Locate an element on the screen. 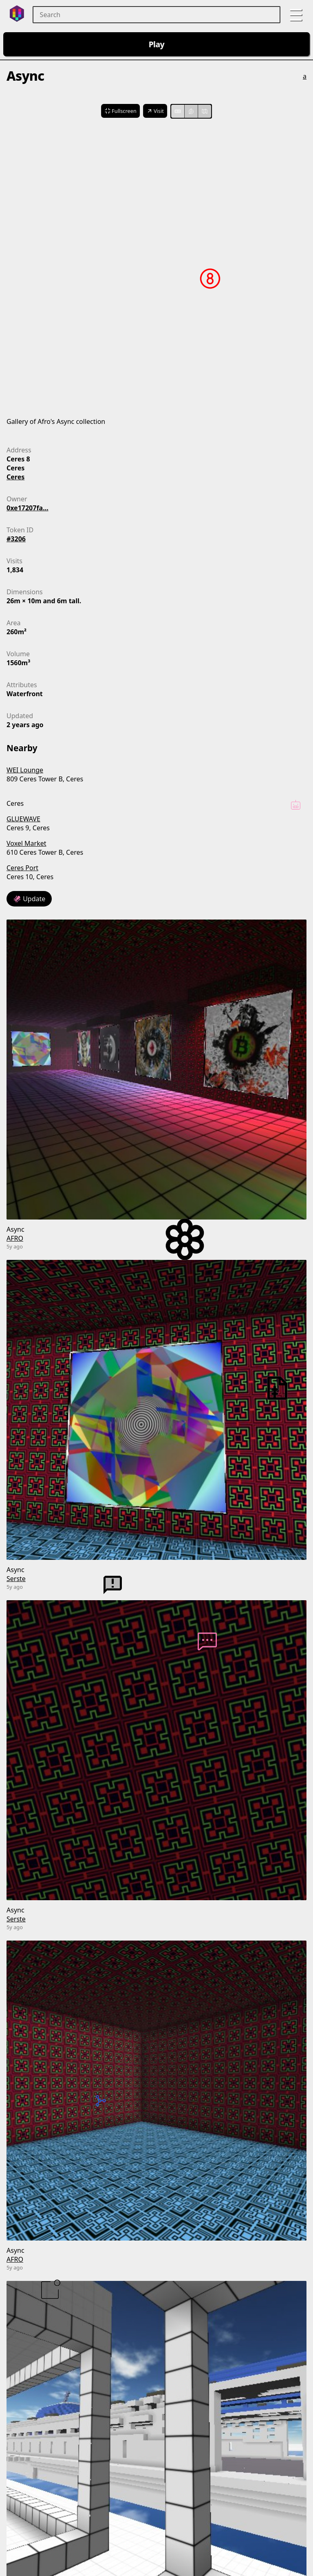 The image size is (313, 2576). view important announcements or alerts is located at coordinates (112, 1585).